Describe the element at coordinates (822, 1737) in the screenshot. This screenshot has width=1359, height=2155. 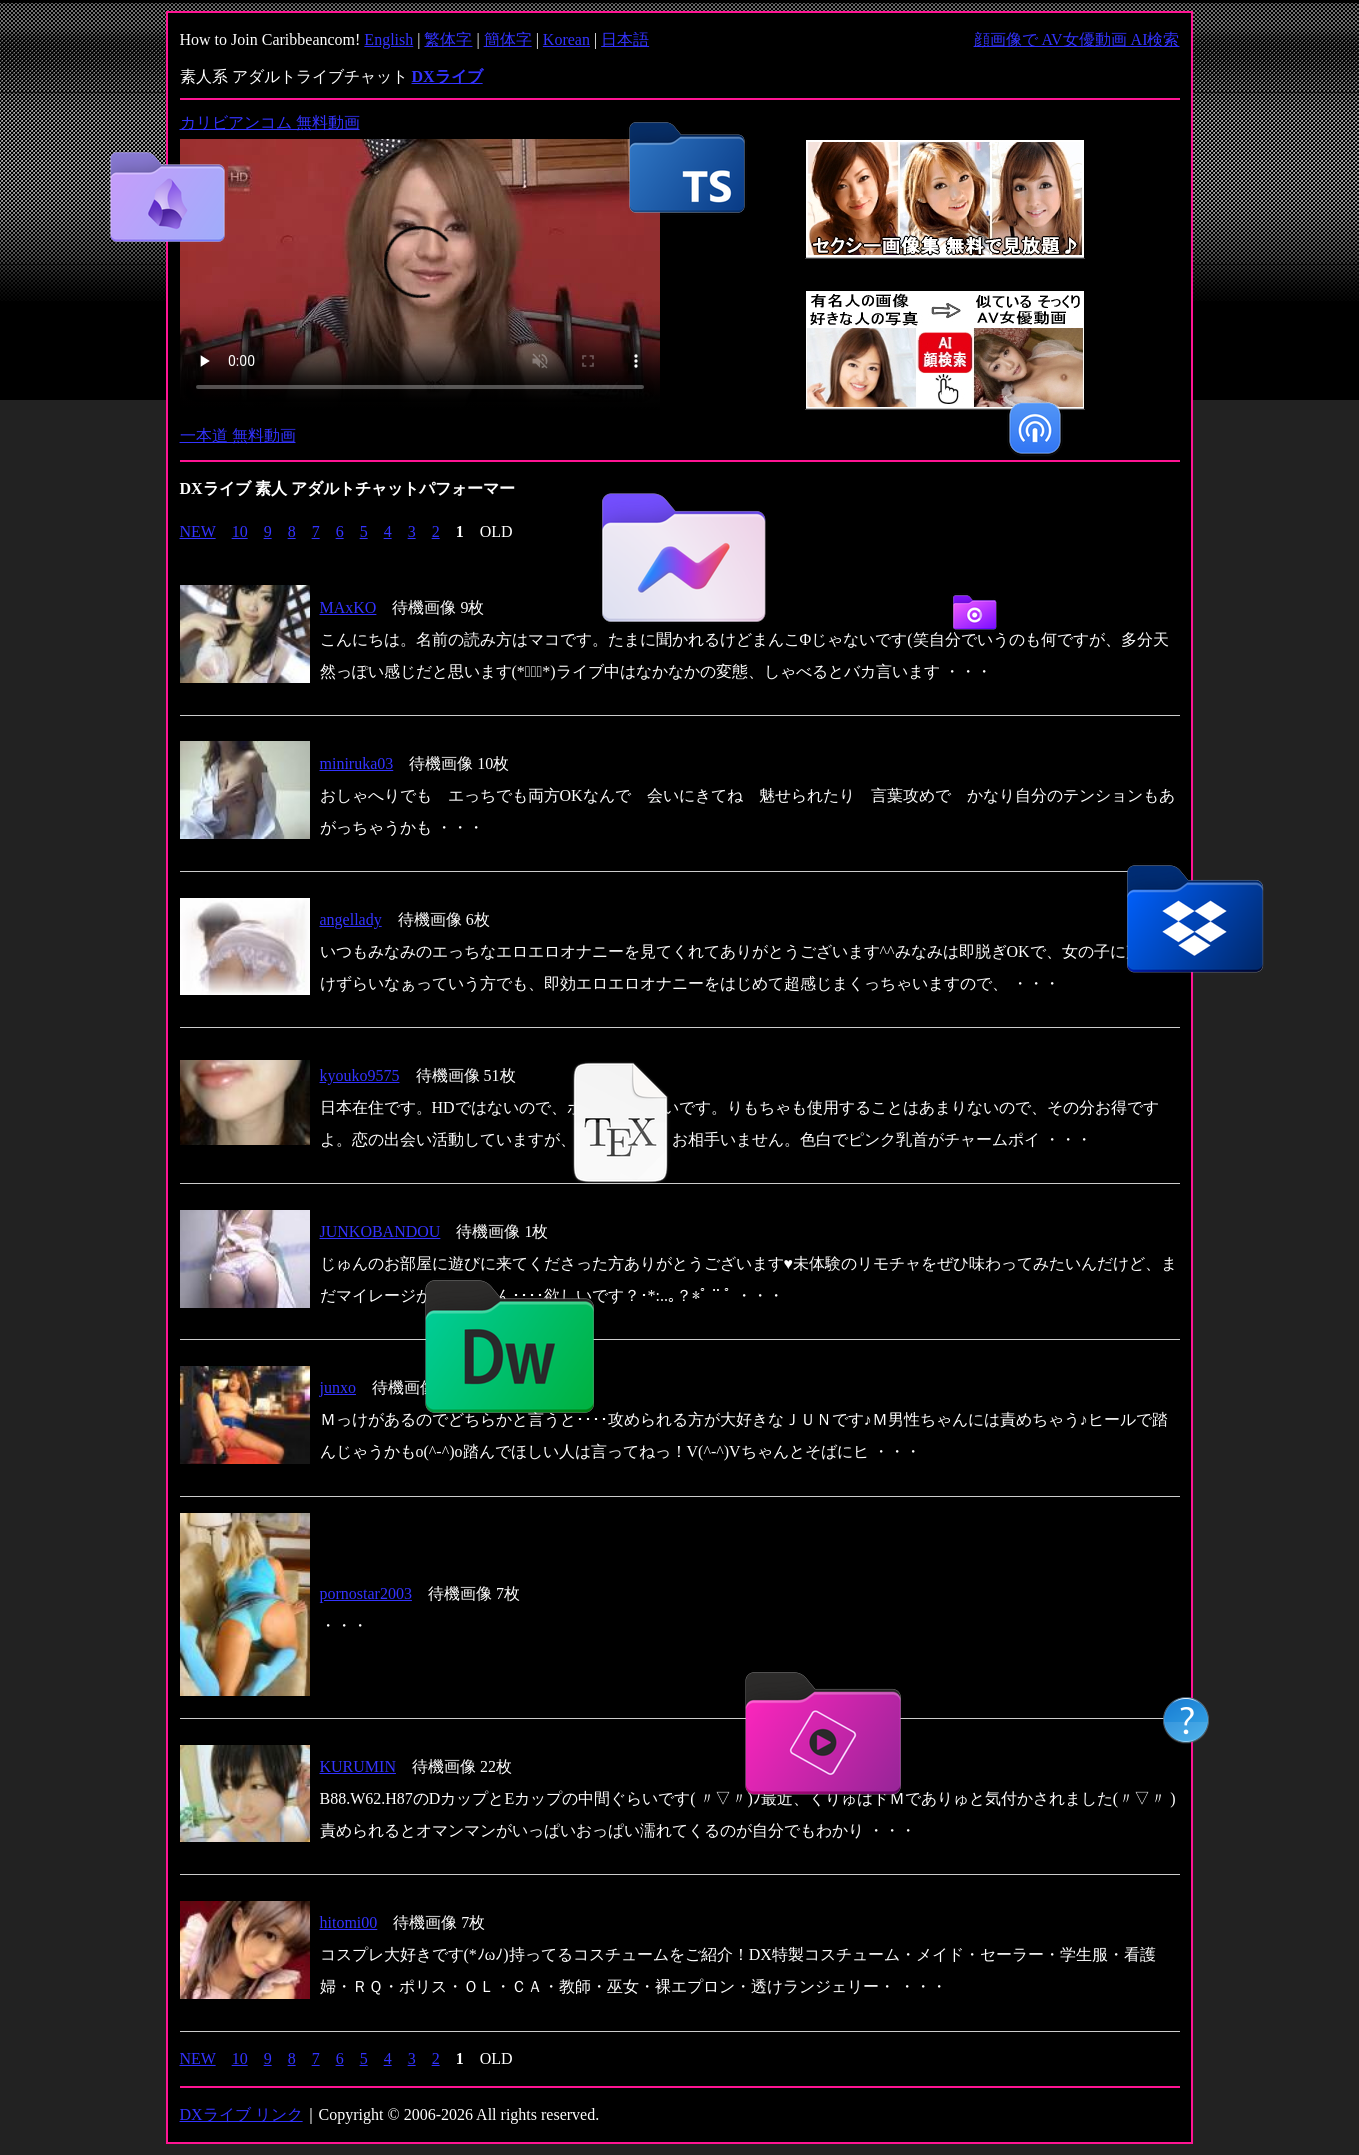
I see `open Adobe Premiere Elements project folder` at that location.